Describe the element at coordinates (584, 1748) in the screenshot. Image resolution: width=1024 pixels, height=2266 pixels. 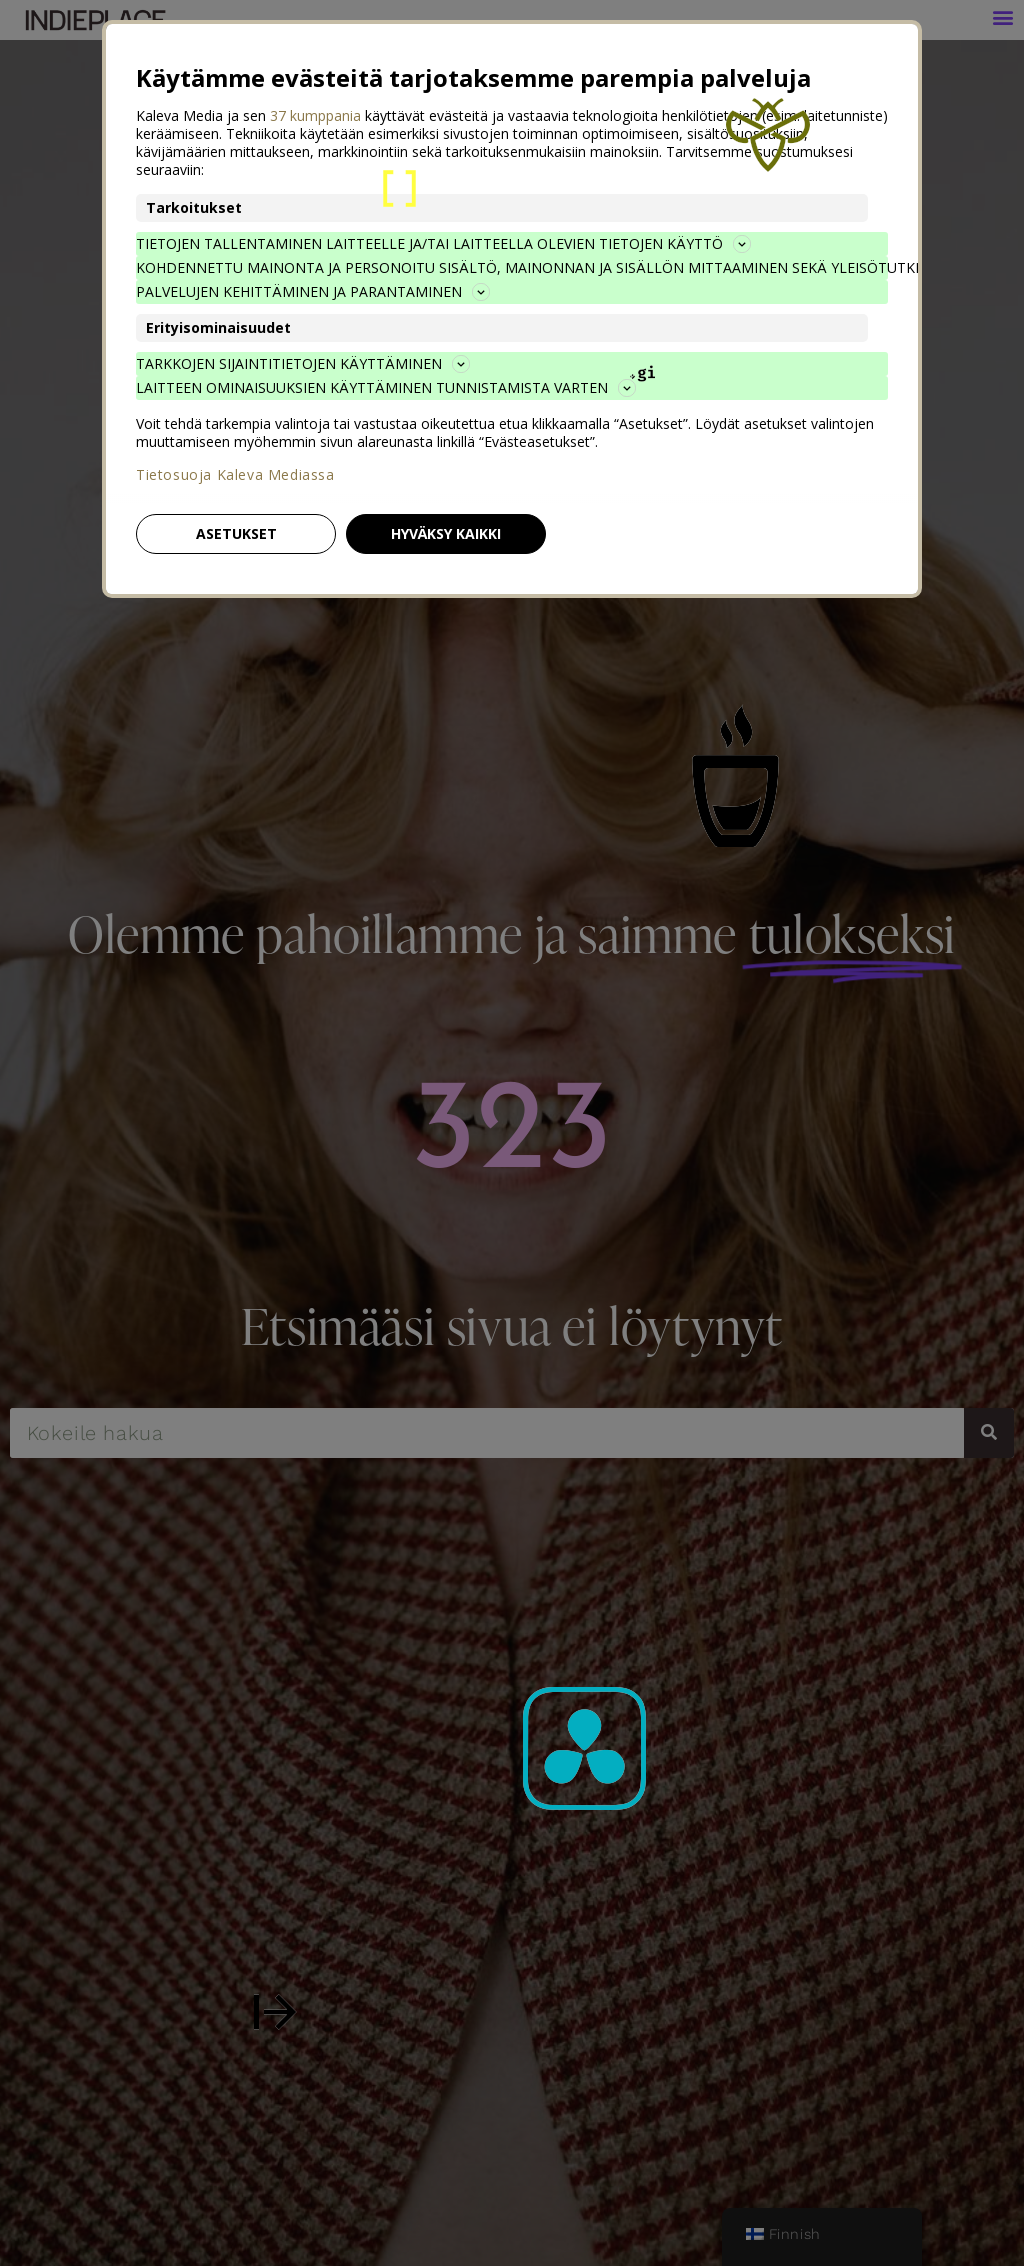
I see `open DaVinci Resolve video editing software` at that location.